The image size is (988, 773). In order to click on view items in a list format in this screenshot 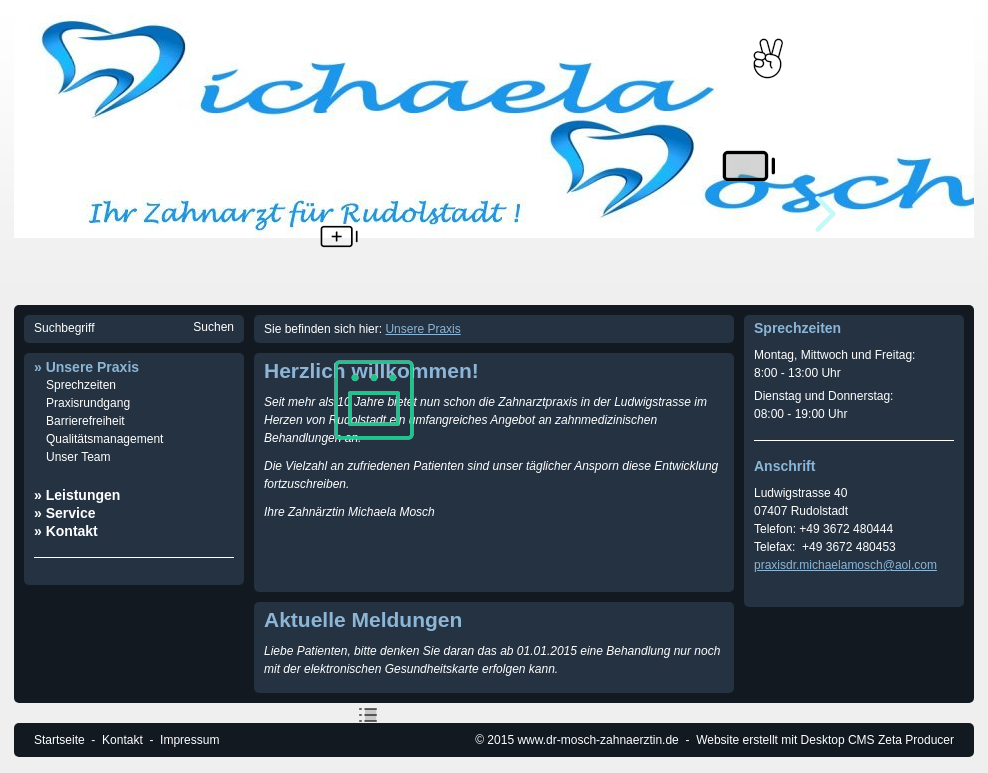, I will do `click(368, 715)`.